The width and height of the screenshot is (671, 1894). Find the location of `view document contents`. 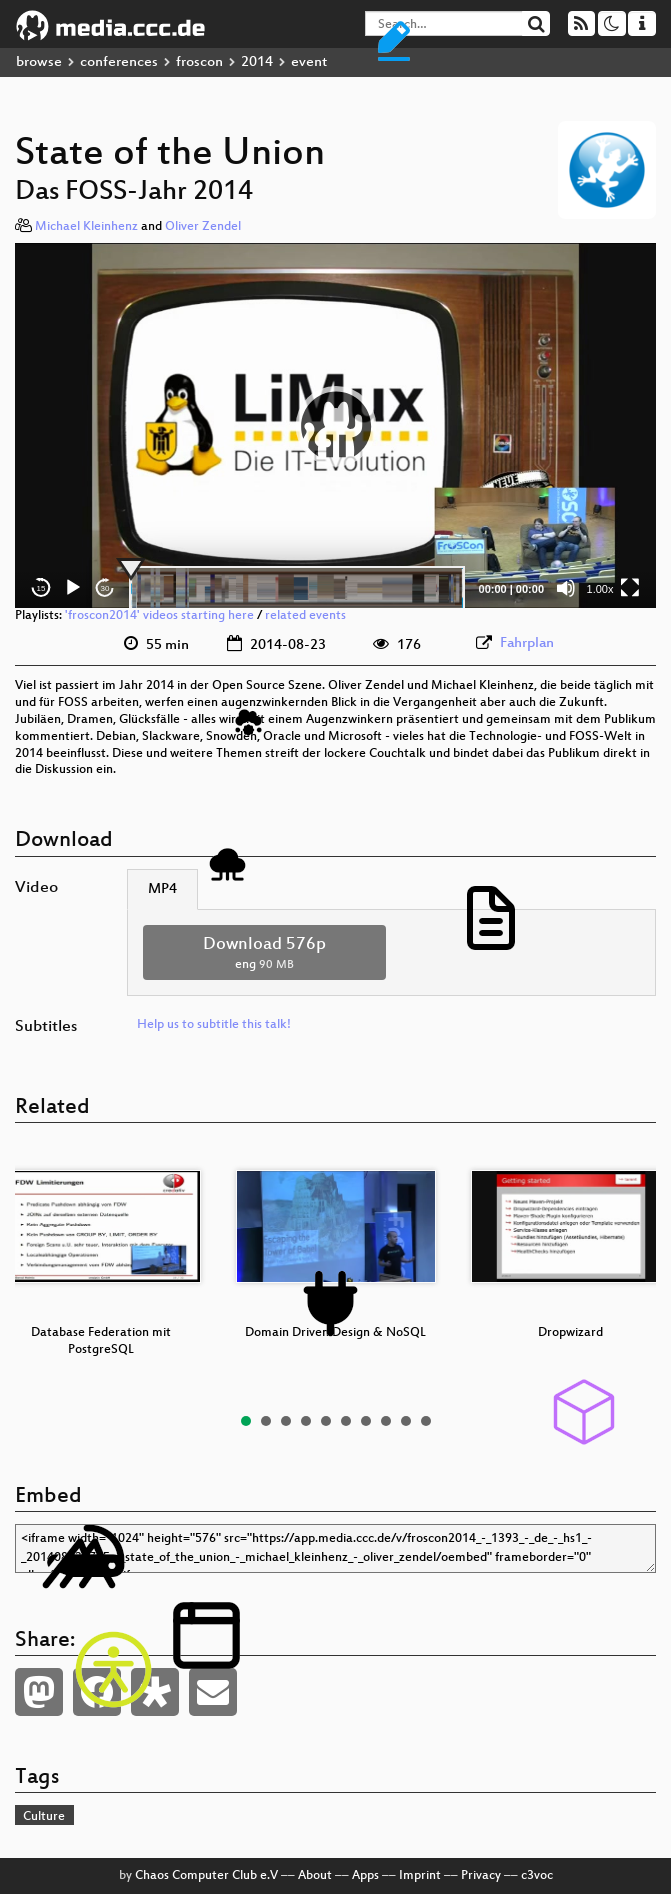

view document contents is located at coordinates (491, 918).